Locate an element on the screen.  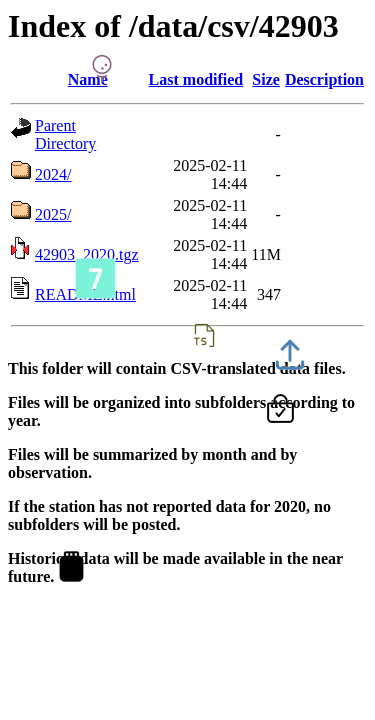
a TypeScript file is located at coordinates (204, 335).